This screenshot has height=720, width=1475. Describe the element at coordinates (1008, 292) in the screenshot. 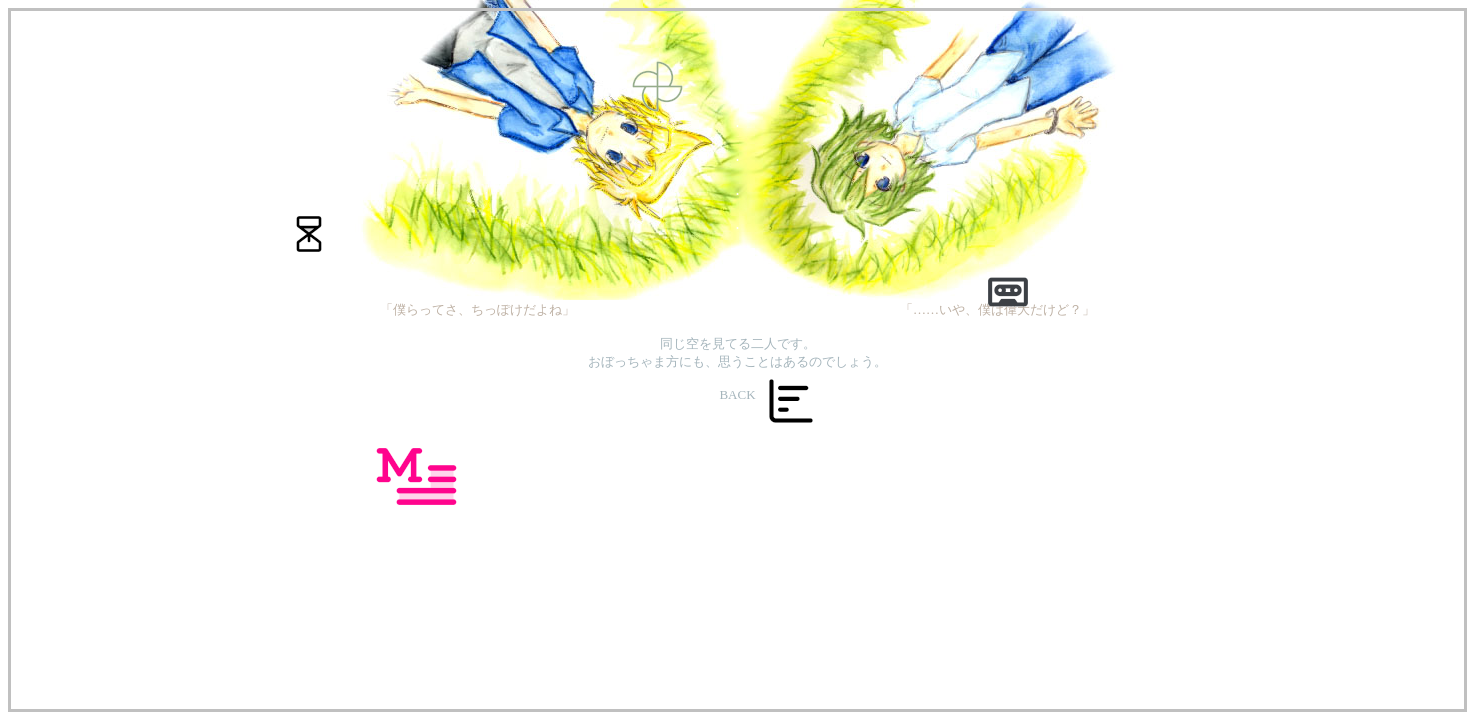

I see `access audio recordings or voice memos` at that location.